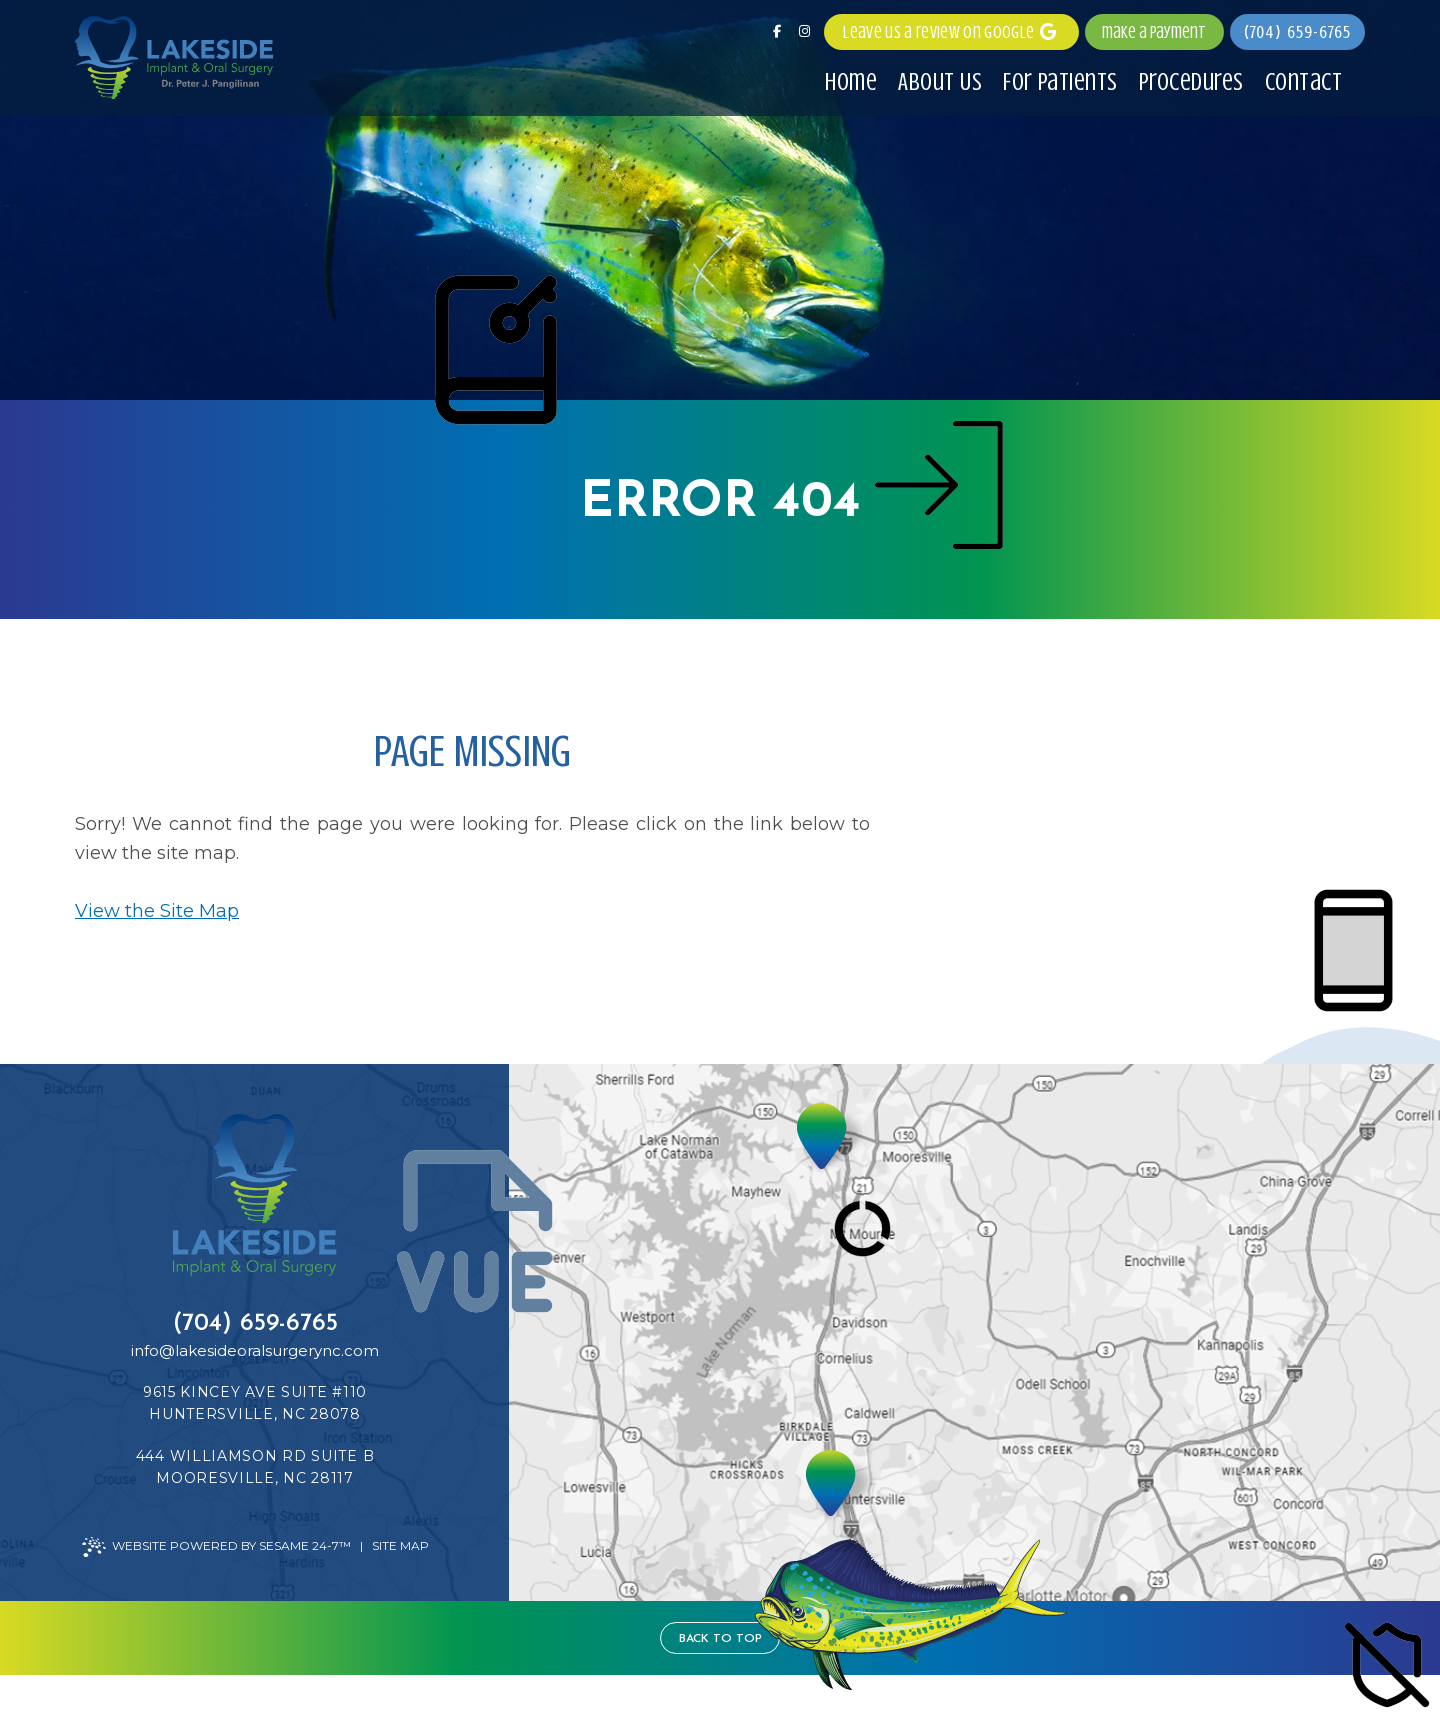 Image resolution: width=1440 pixels, height=1716 pixels. What do you see at coordinates (950, 485) in the screenshot?
I see `sign in to your account` at bounding box center [950, 485].